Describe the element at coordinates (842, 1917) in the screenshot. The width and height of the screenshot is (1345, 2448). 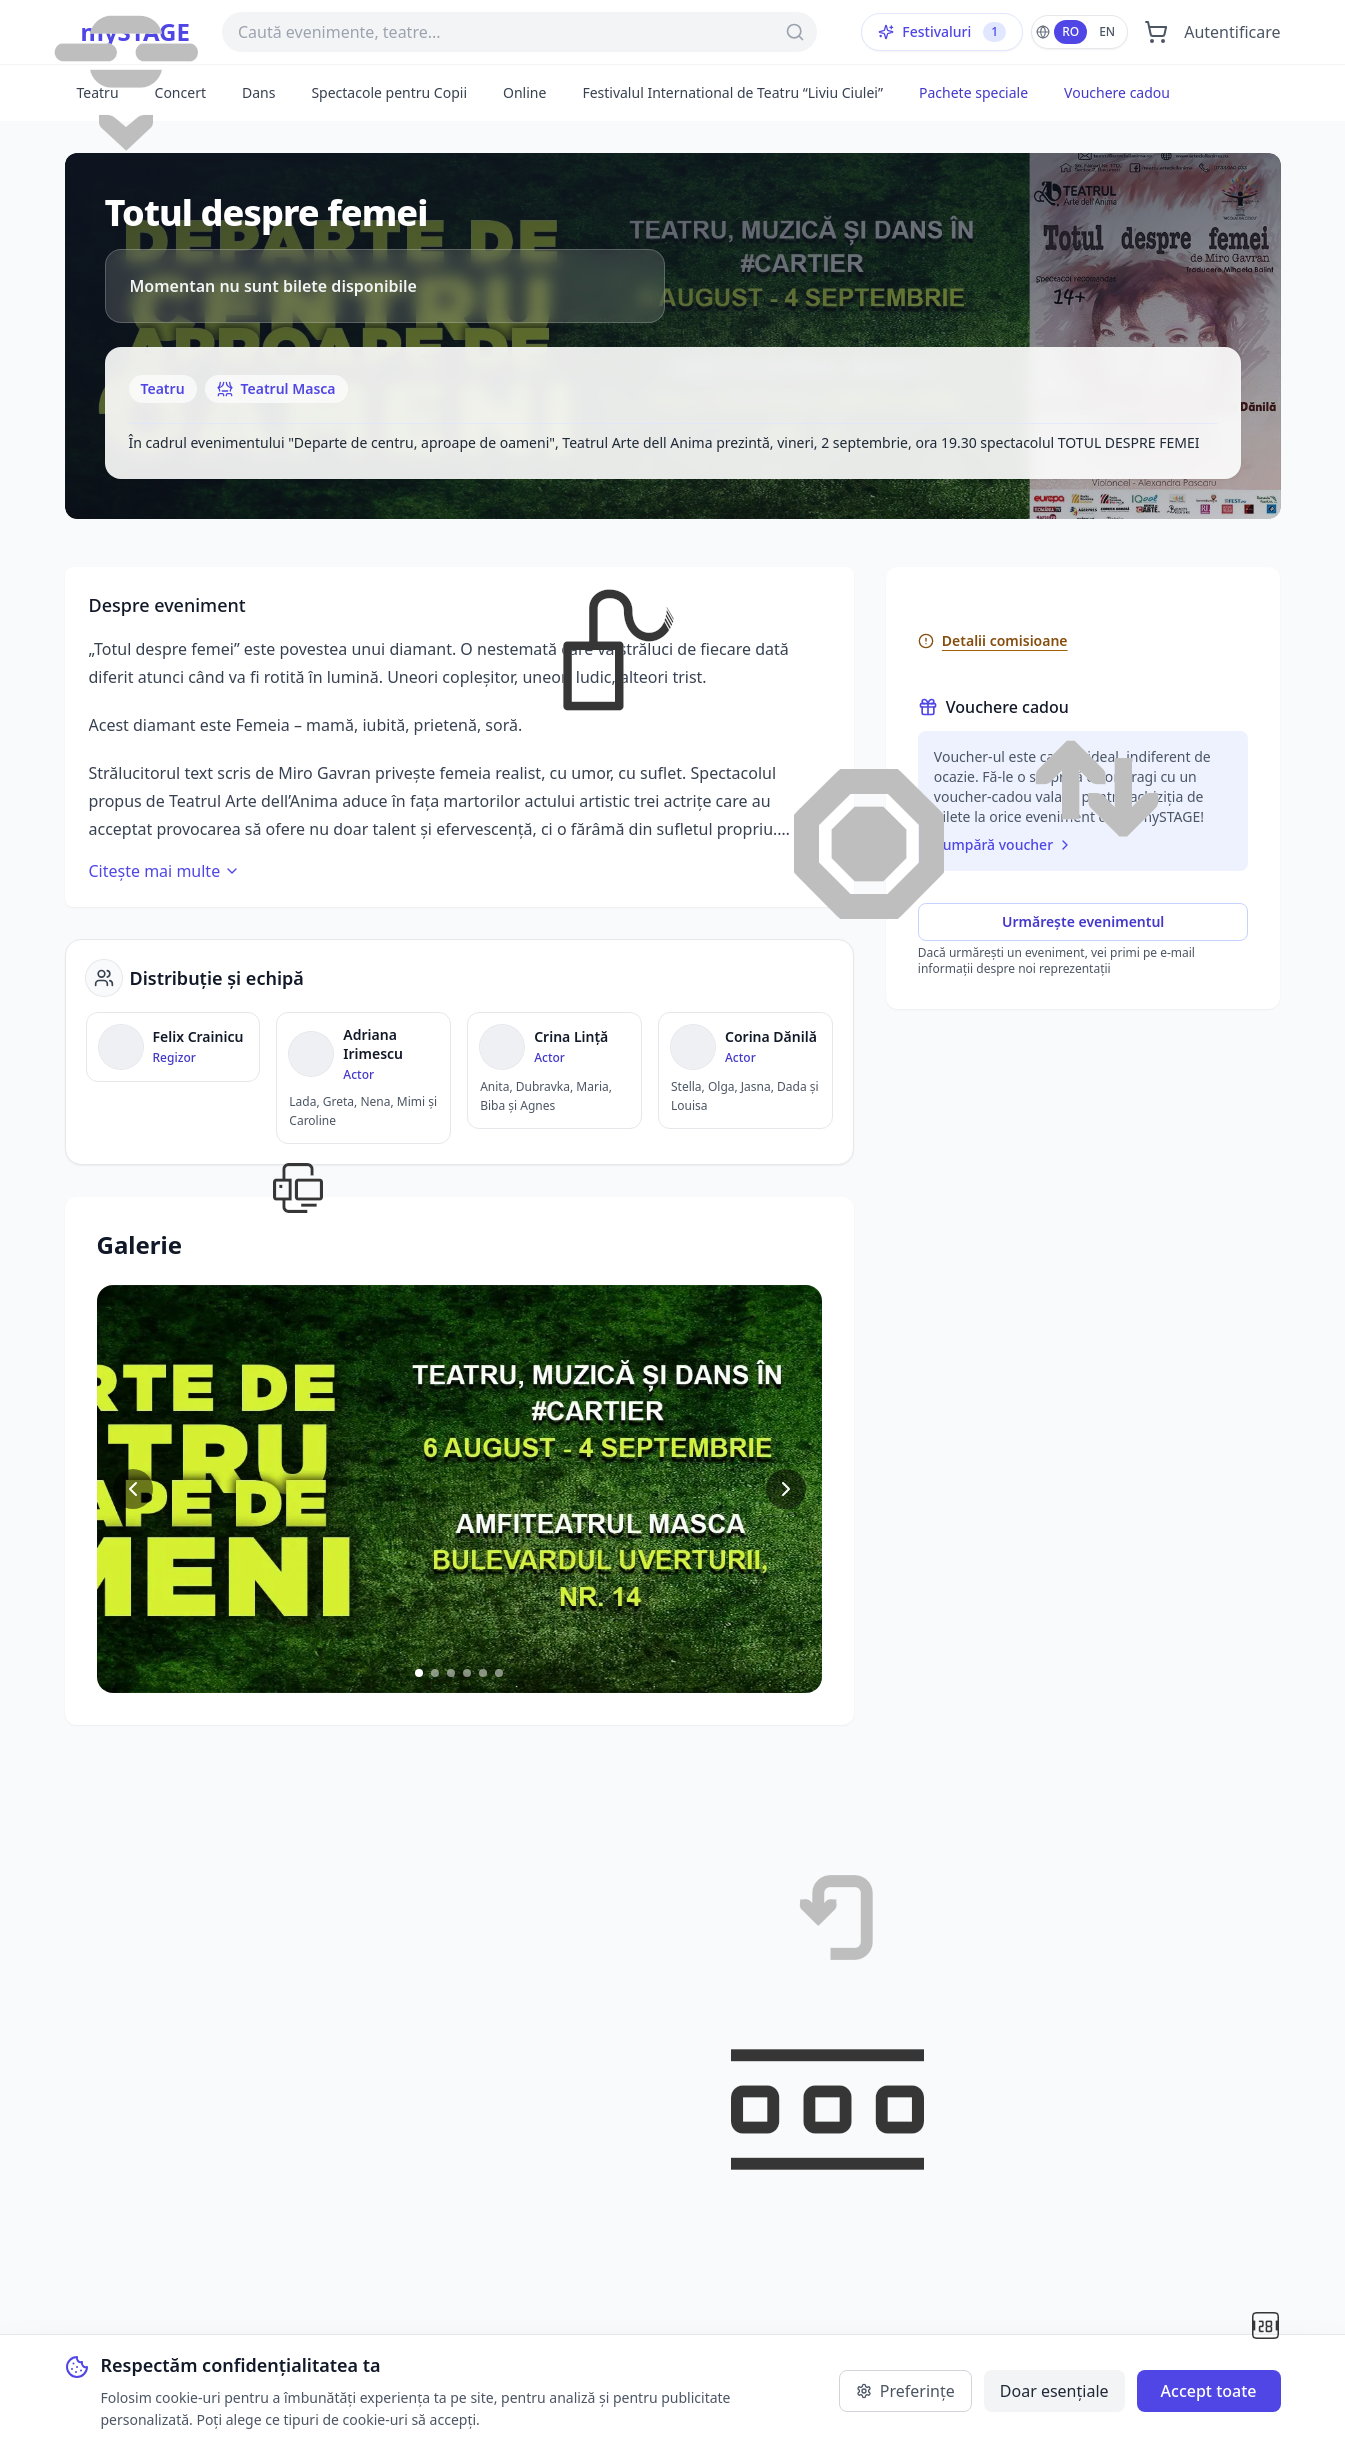
I see `wrap text or content to the next line` at that location.